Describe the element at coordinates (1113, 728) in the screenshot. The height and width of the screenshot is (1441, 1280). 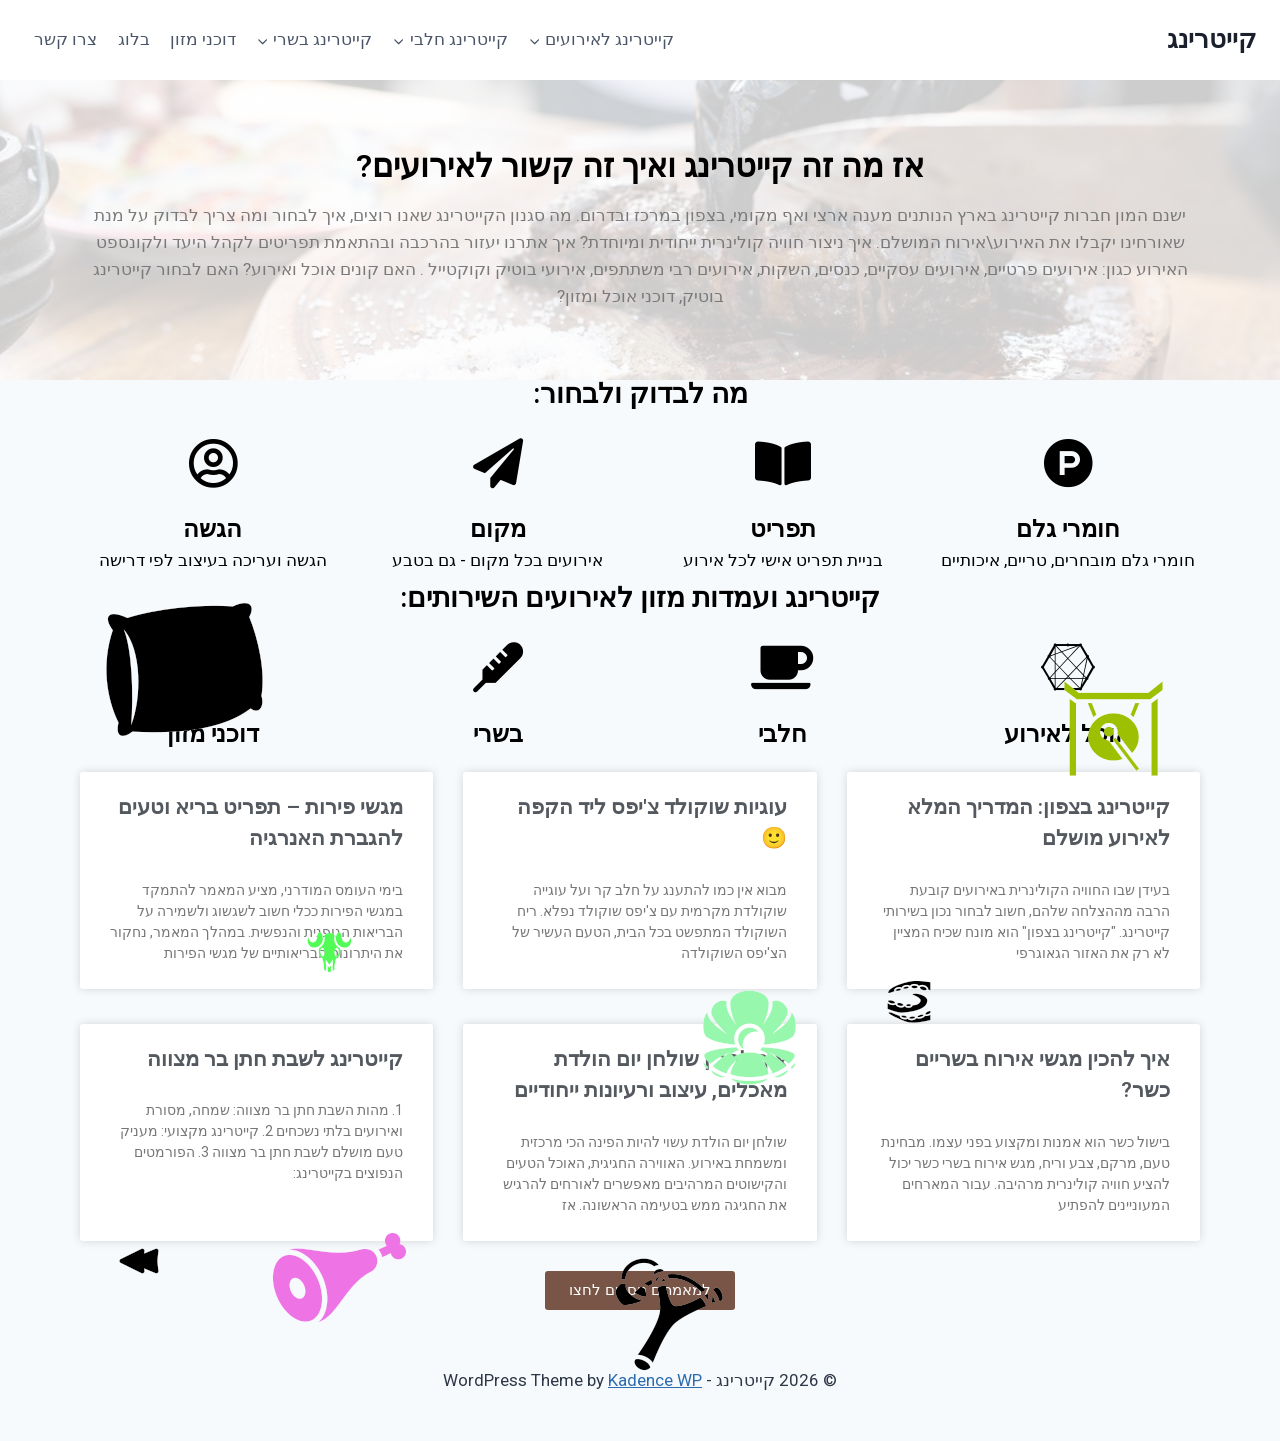
I see `trigger a sound or audio alert` at that location.